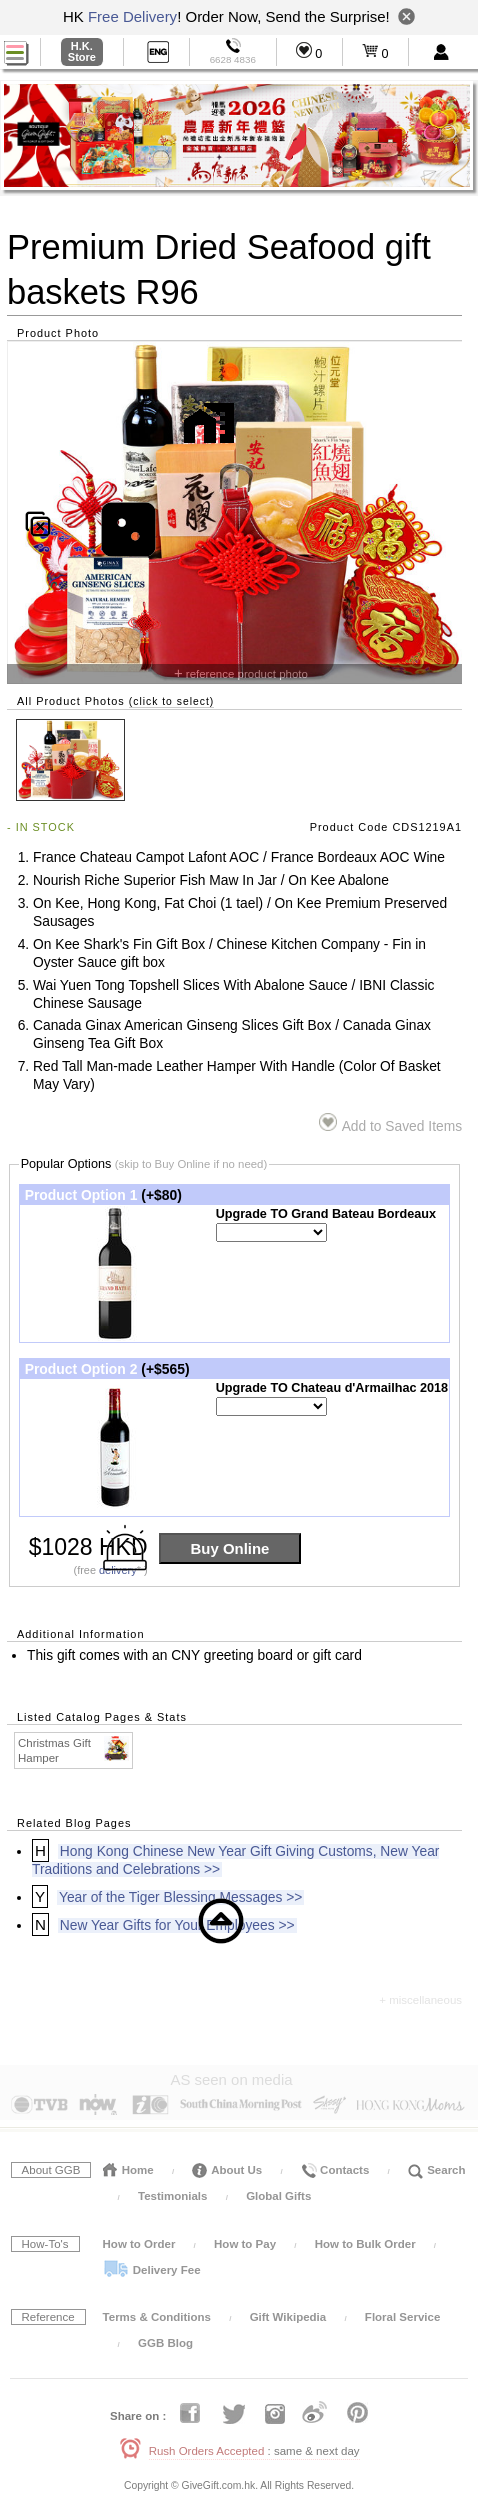 Image resolution: width=478 pixels, height=2514 pixels. Describe the element at coordinates (221, 1921) in the screenshot. I see `scroll to top of page` at that location.